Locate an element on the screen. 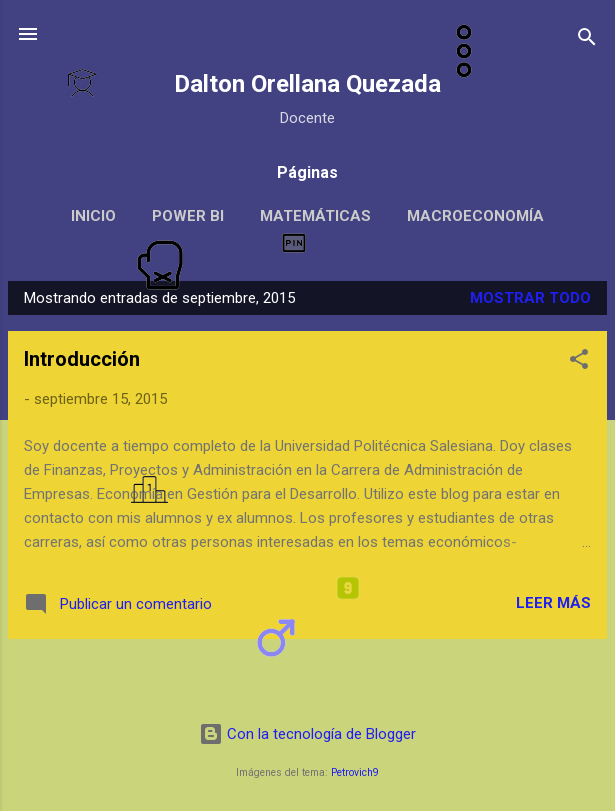  view student profile is located at coordinates (82, 83).